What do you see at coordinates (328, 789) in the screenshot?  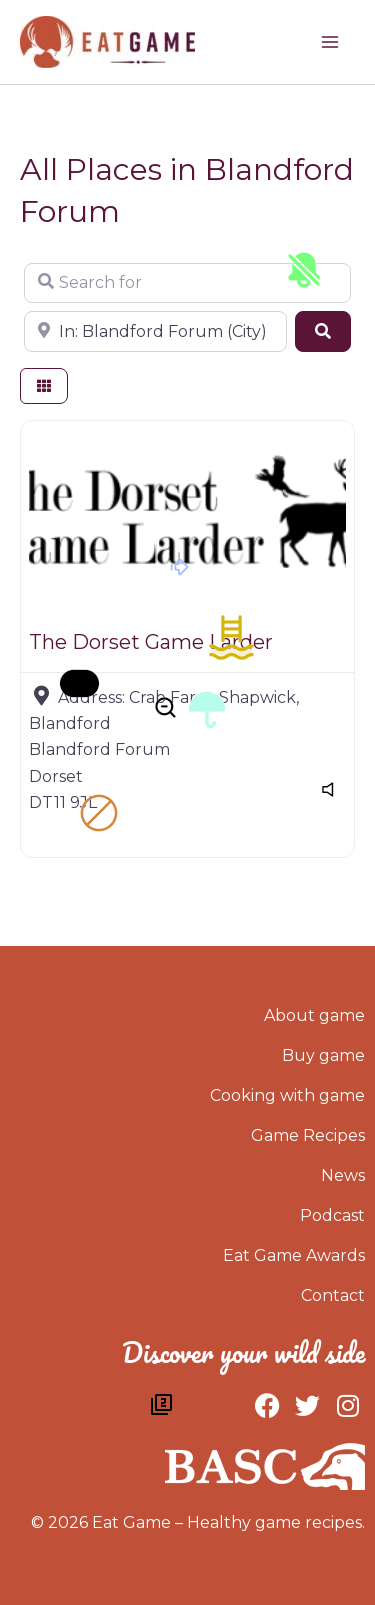 I see `mute or unmute audio` at bounding box center [328, 789].